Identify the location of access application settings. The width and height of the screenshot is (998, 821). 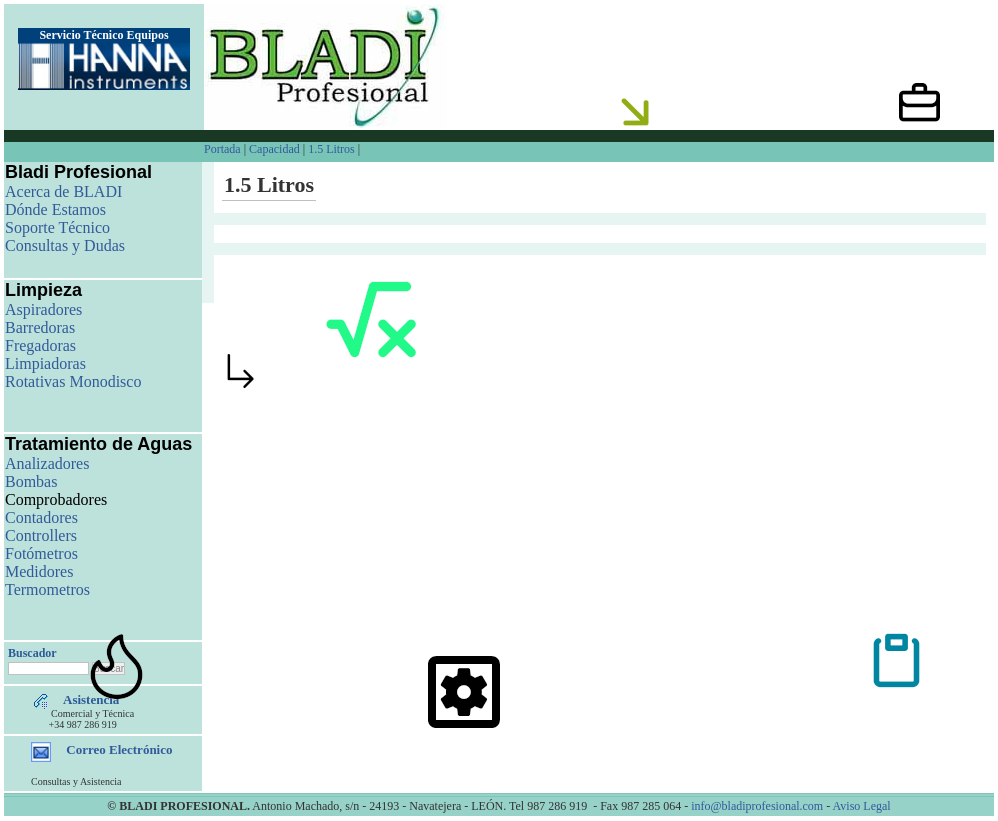
(464, 692).